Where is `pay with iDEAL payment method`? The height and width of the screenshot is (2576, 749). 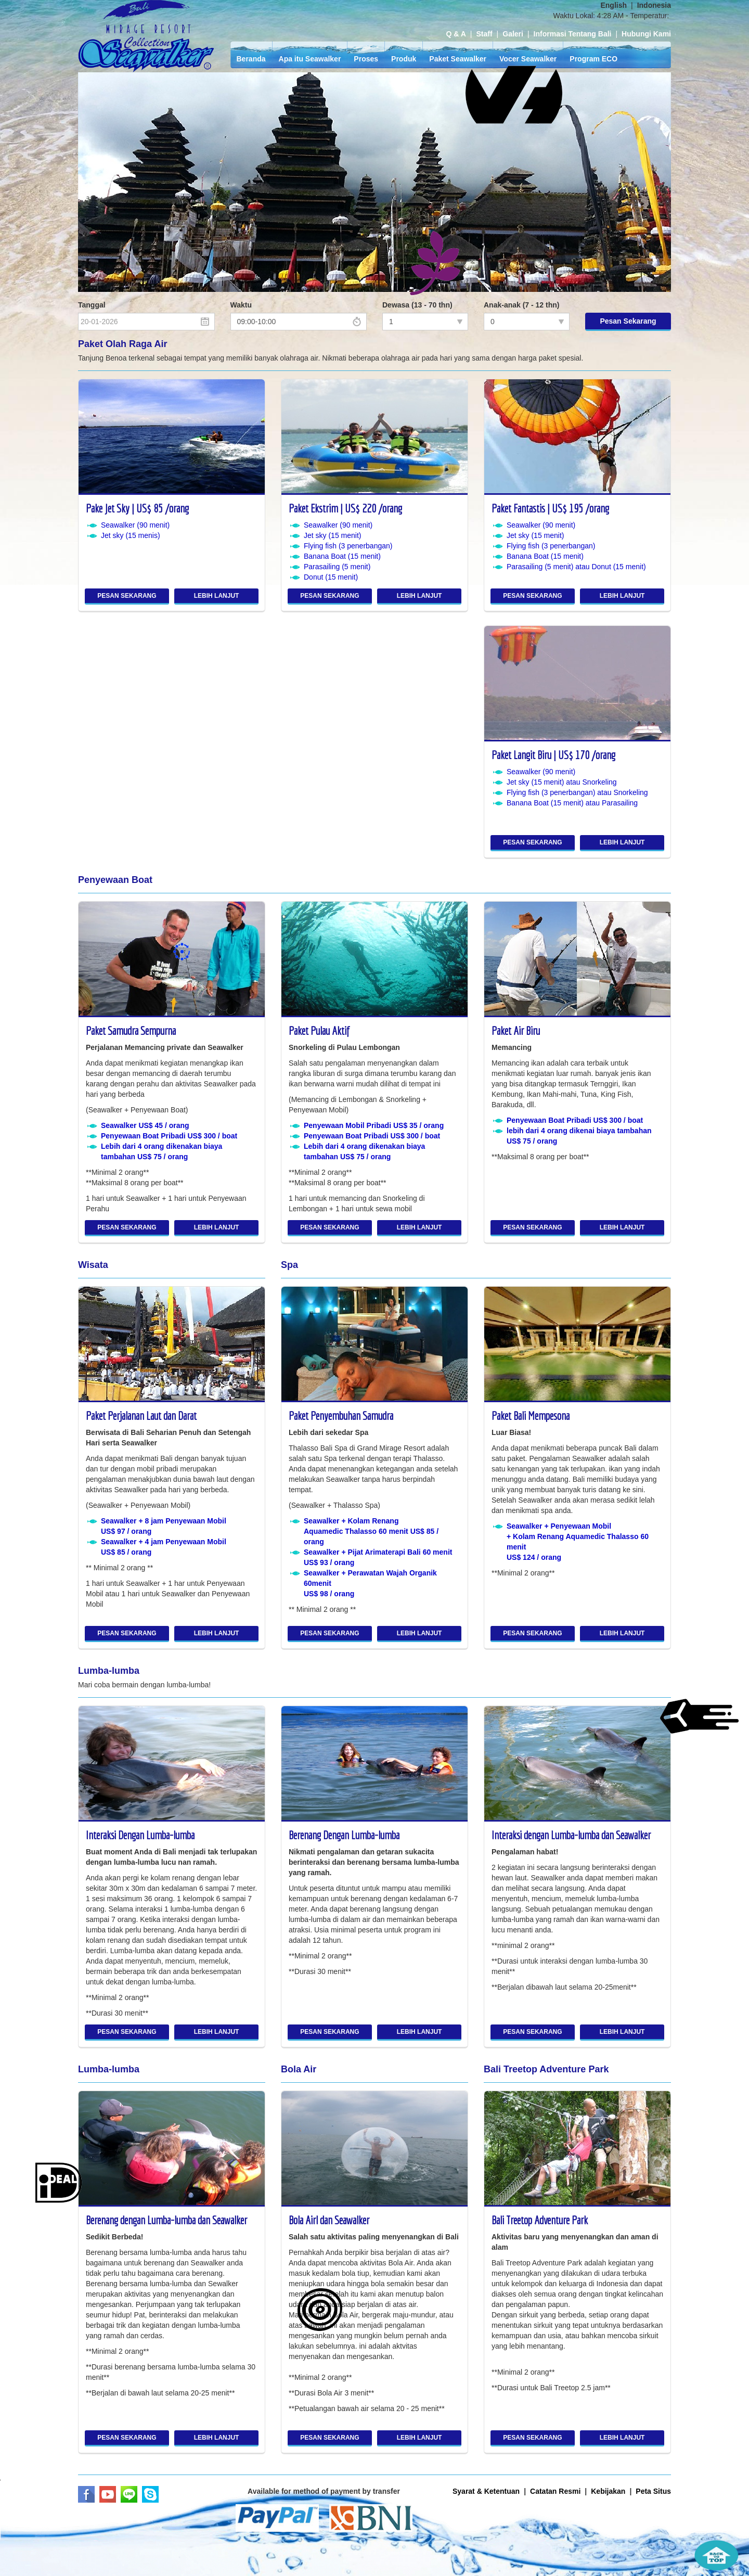
pay with iDEAL payment method is located at coordinates (58, 2183).